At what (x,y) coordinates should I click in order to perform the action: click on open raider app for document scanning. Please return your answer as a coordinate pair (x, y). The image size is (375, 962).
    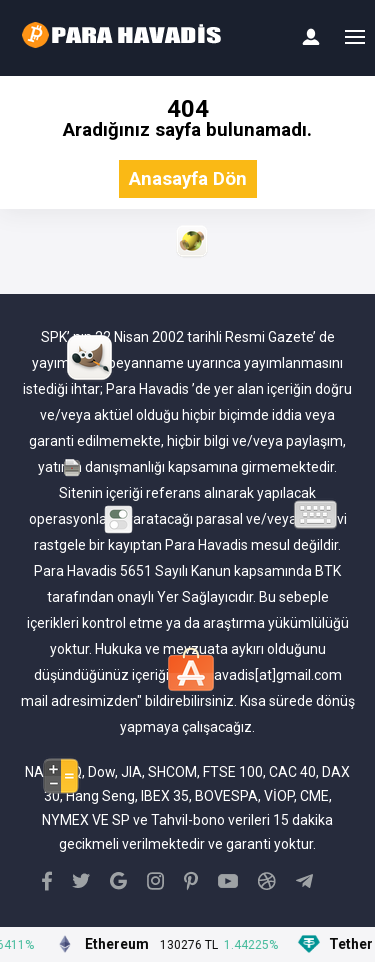
    Looking at the image, I should click on (72, 468).